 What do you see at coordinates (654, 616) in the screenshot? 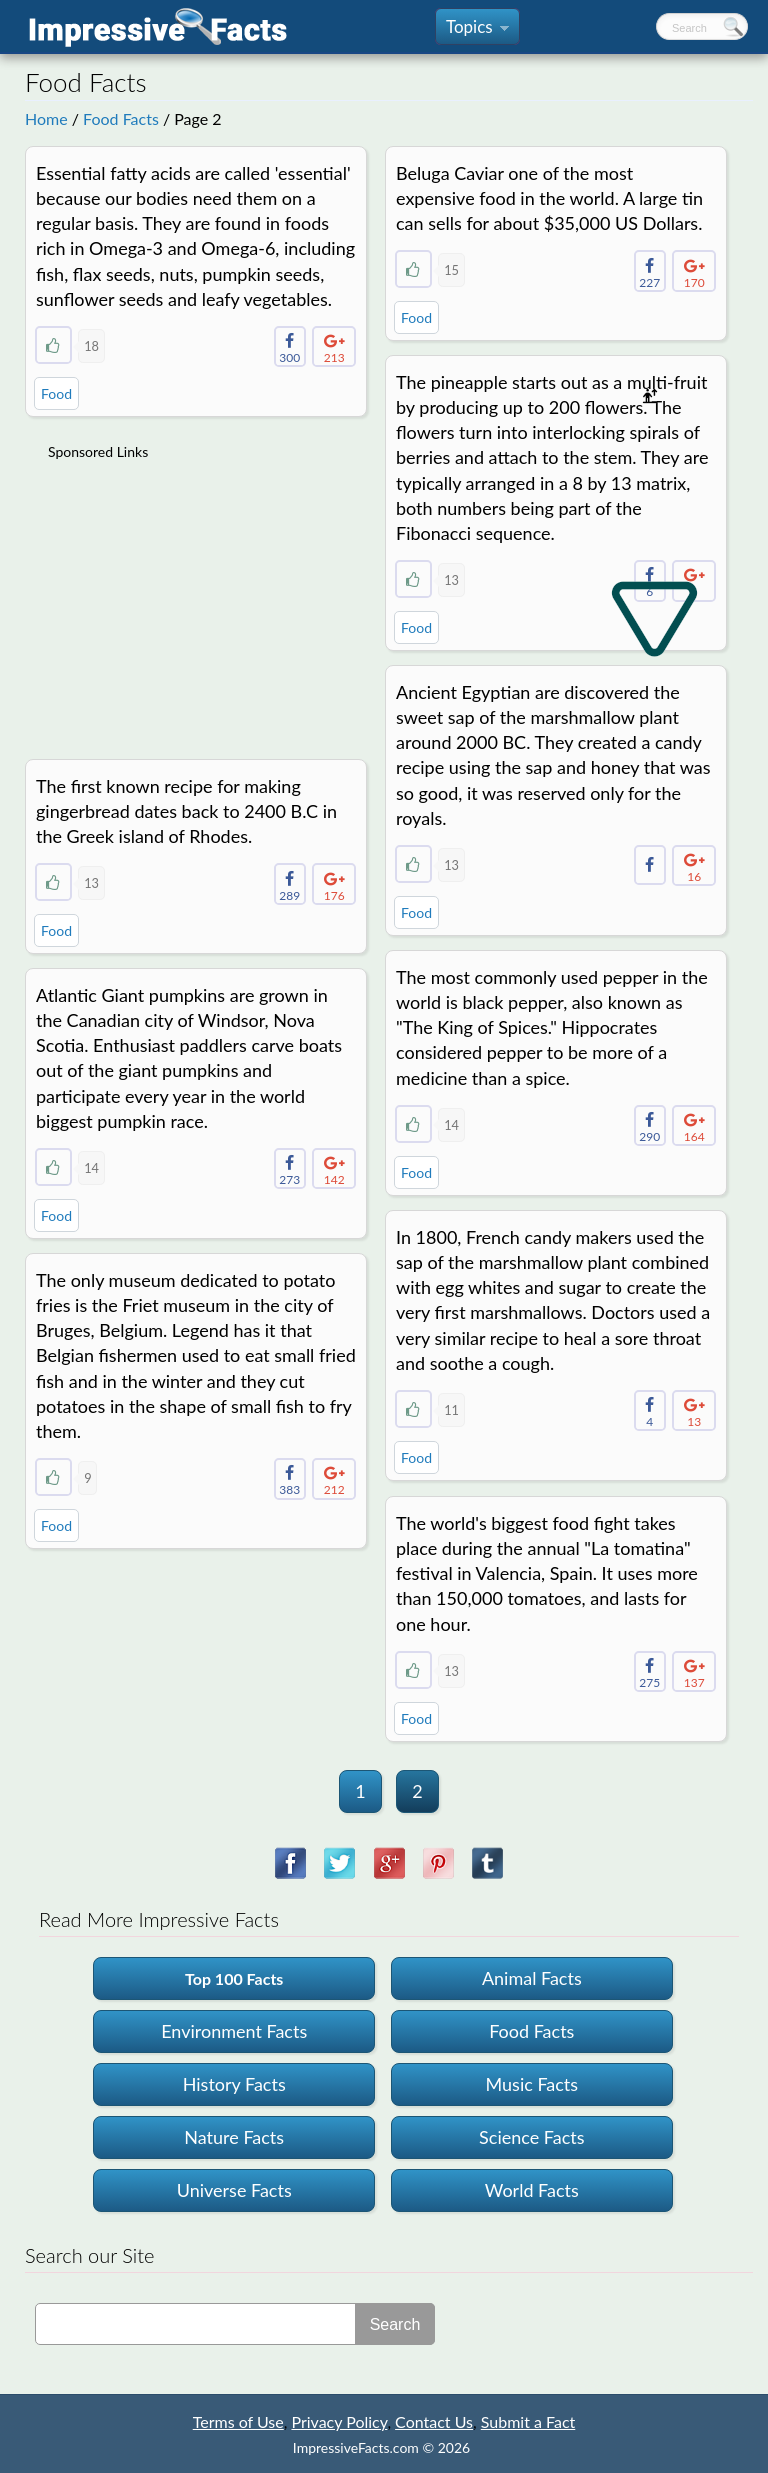
I see `expand dropdown menu` at bounding box center [654, 616].